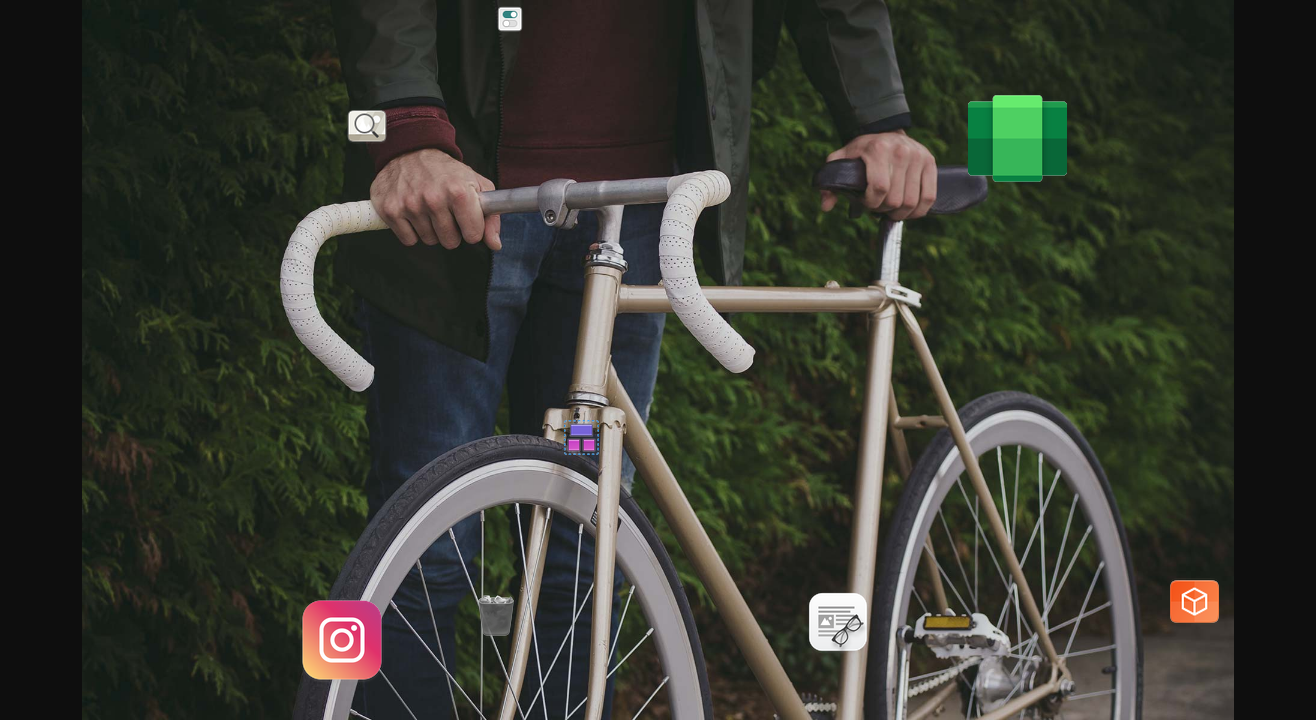 This screenshot has width=1316, height=720. I want to click on open gnome documents app, so click(838, 622).